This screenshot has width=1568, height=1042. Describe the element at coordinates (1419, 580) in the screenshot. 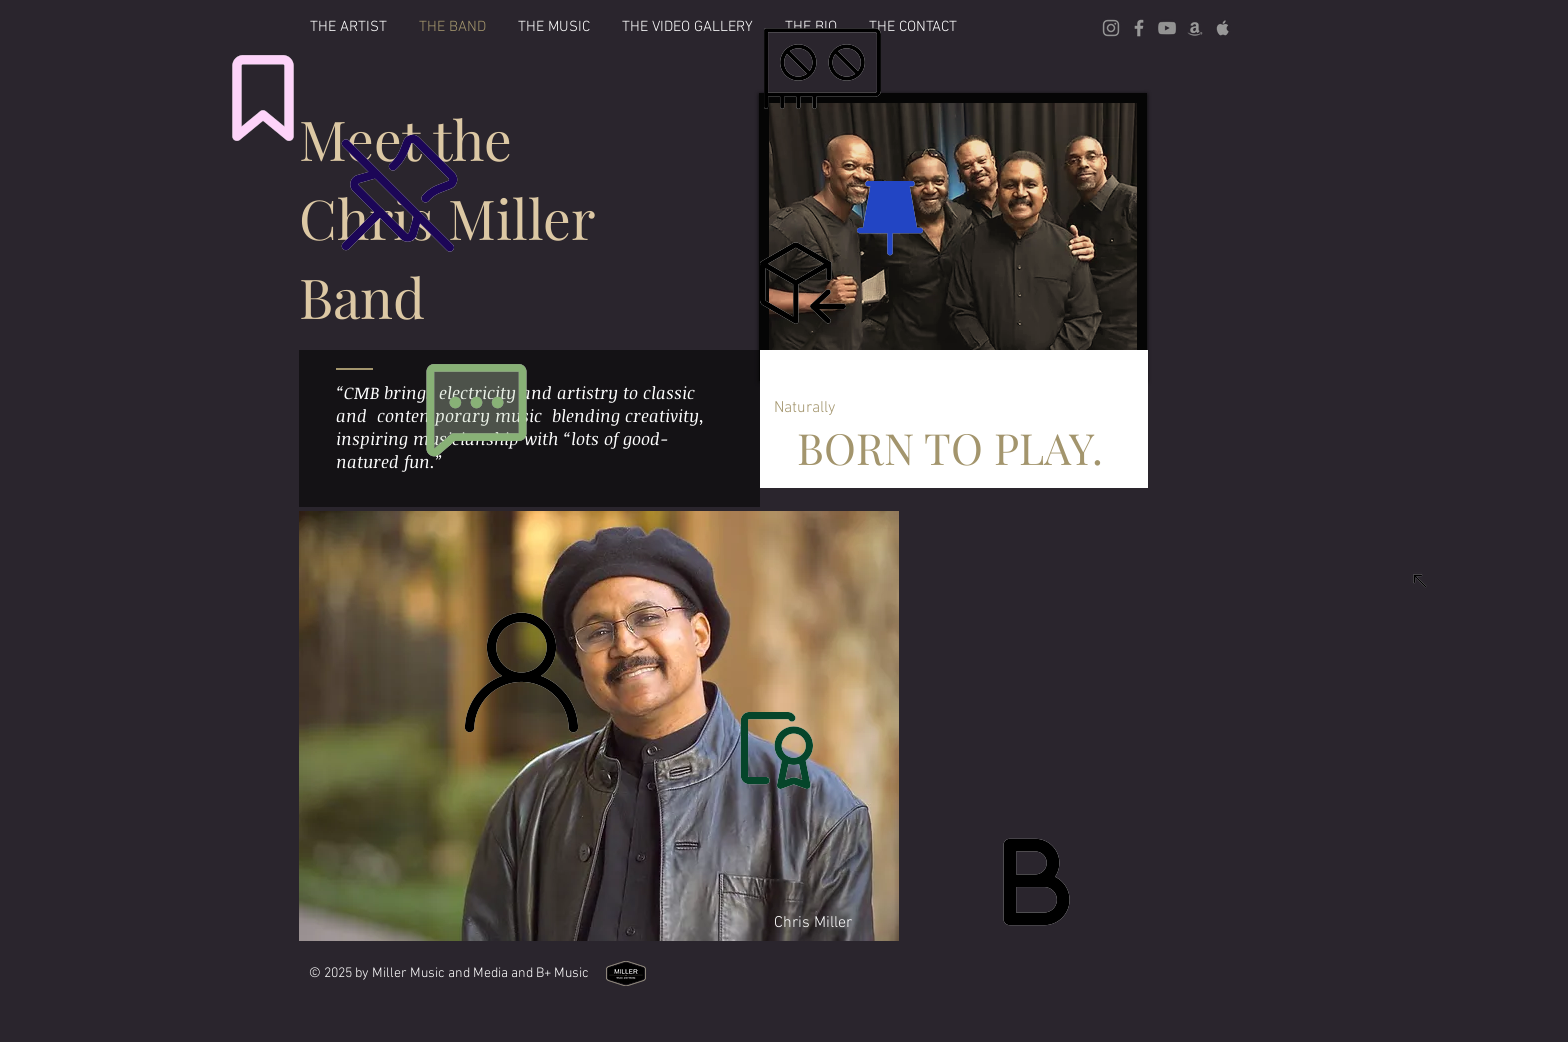

I see `navigate to the northwest direction` at that location.